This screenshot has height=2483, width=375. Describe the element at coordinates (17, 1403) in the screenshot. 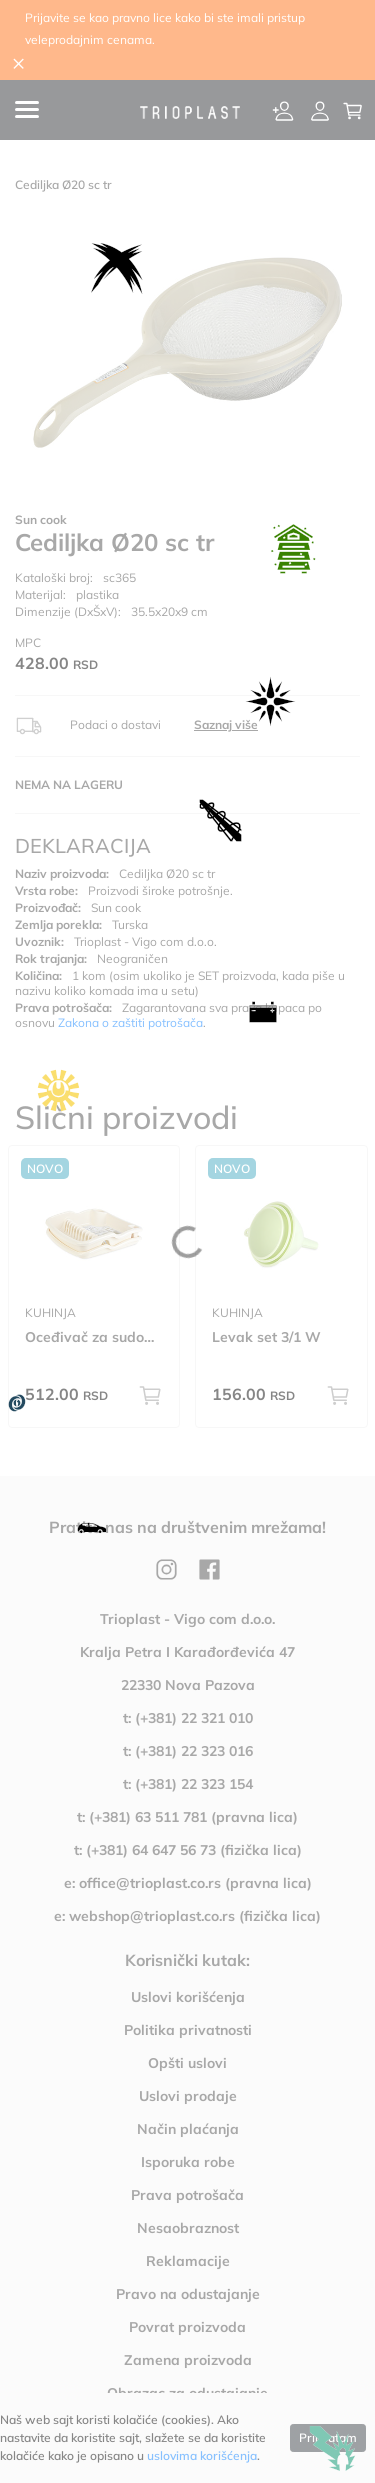

I see `indicates a surreal or dream-like game state` at that location.